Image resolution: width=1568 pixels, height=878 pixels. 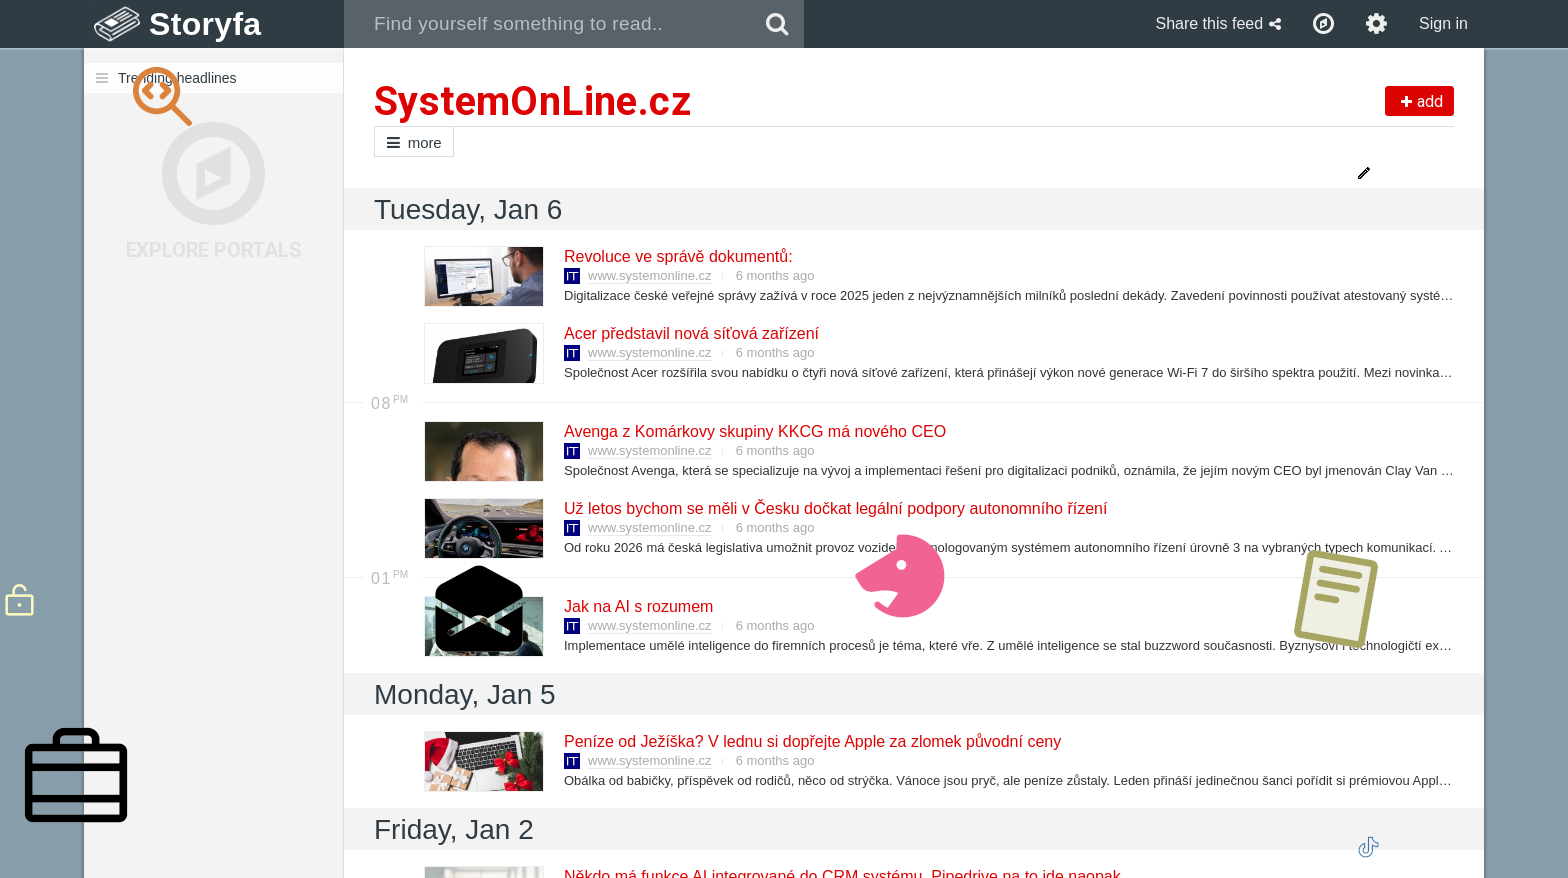 What do you see at coordinates (1368, 847) in the screenshot?
I see `open the TikTok app` at bounding box center [1368, 847].